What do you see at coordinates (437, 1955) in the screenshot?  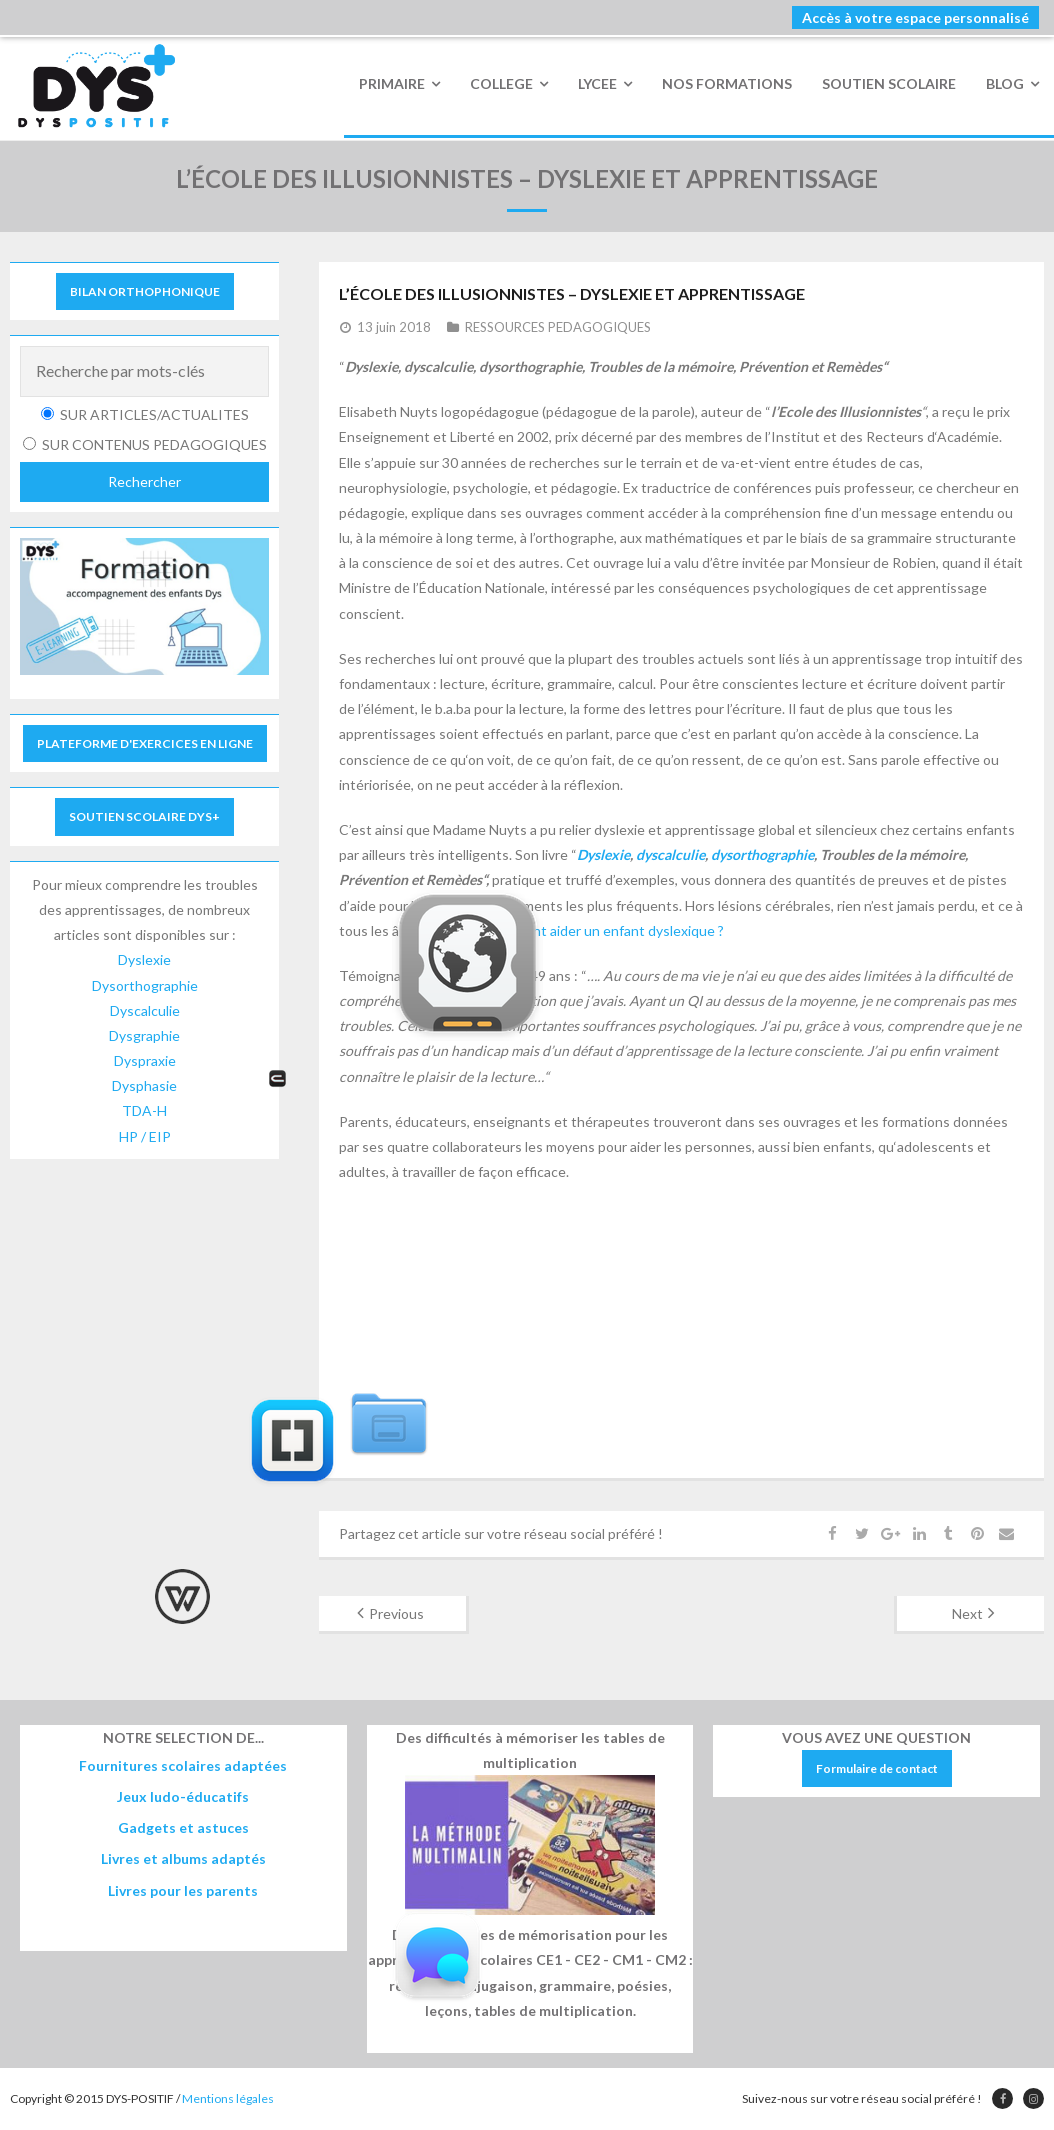 I see `open notification preferences` at bounding box center [437, 1955].